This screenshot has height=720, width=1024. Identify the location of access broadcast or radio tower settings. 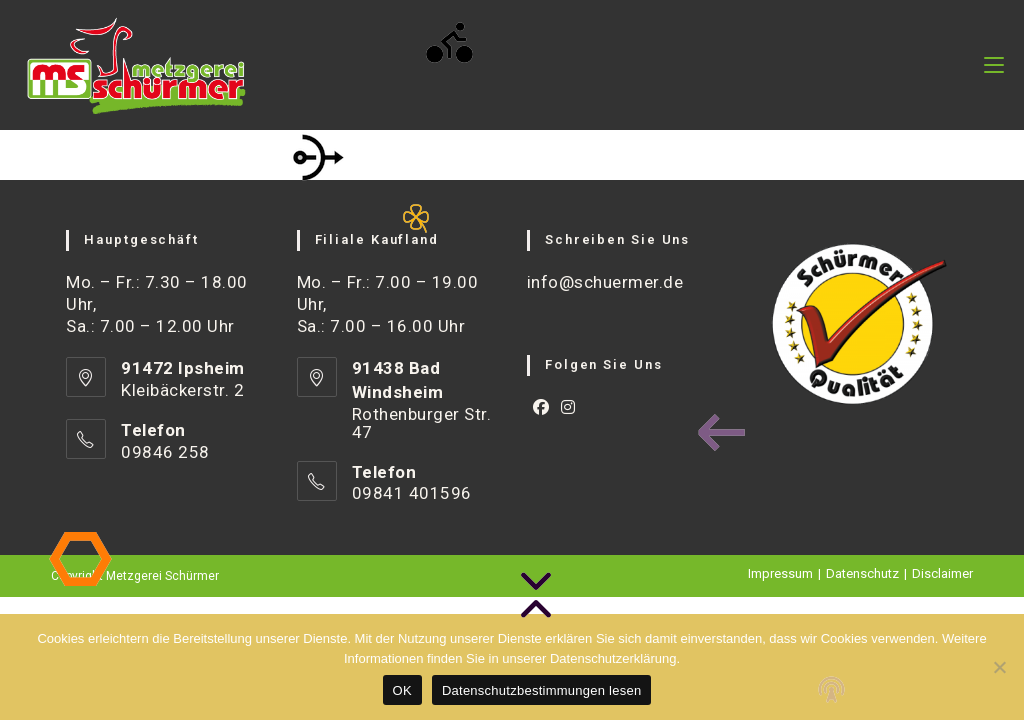
(831, 689).